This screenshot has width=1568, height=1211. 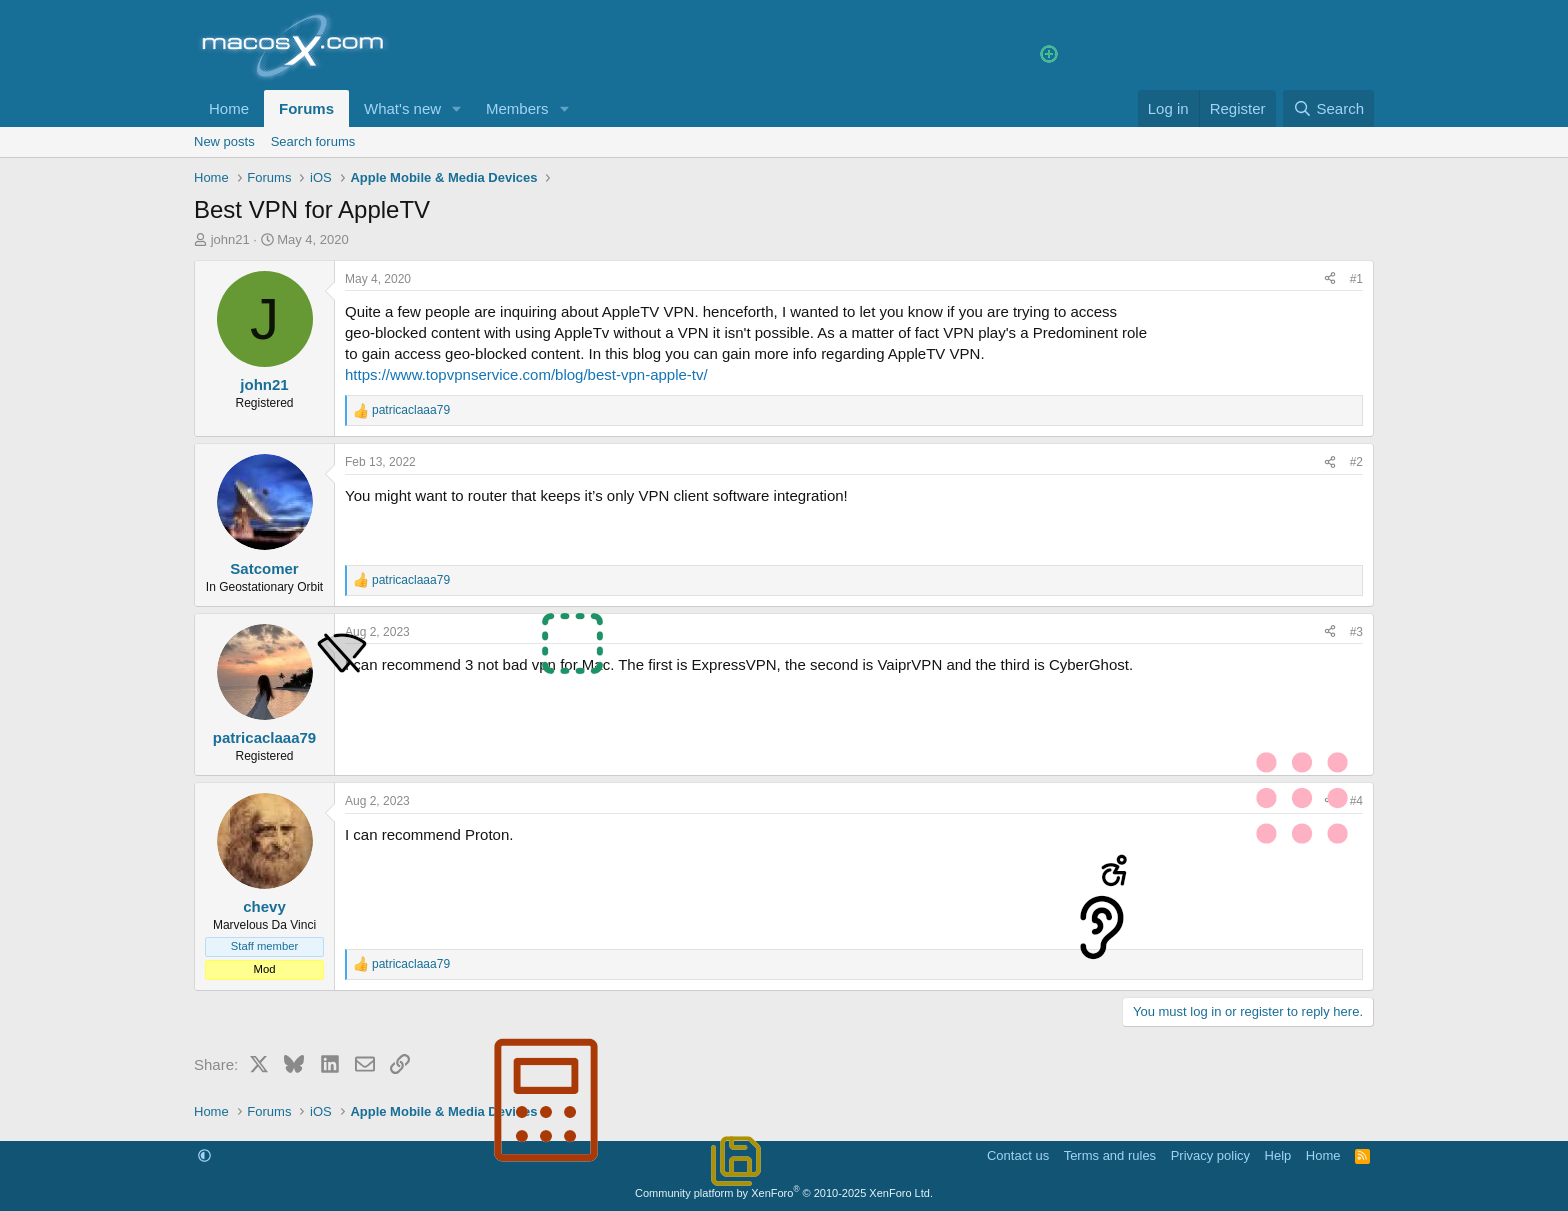 I want to click on indicates no wifi connection available, so click(x=342, y=653).